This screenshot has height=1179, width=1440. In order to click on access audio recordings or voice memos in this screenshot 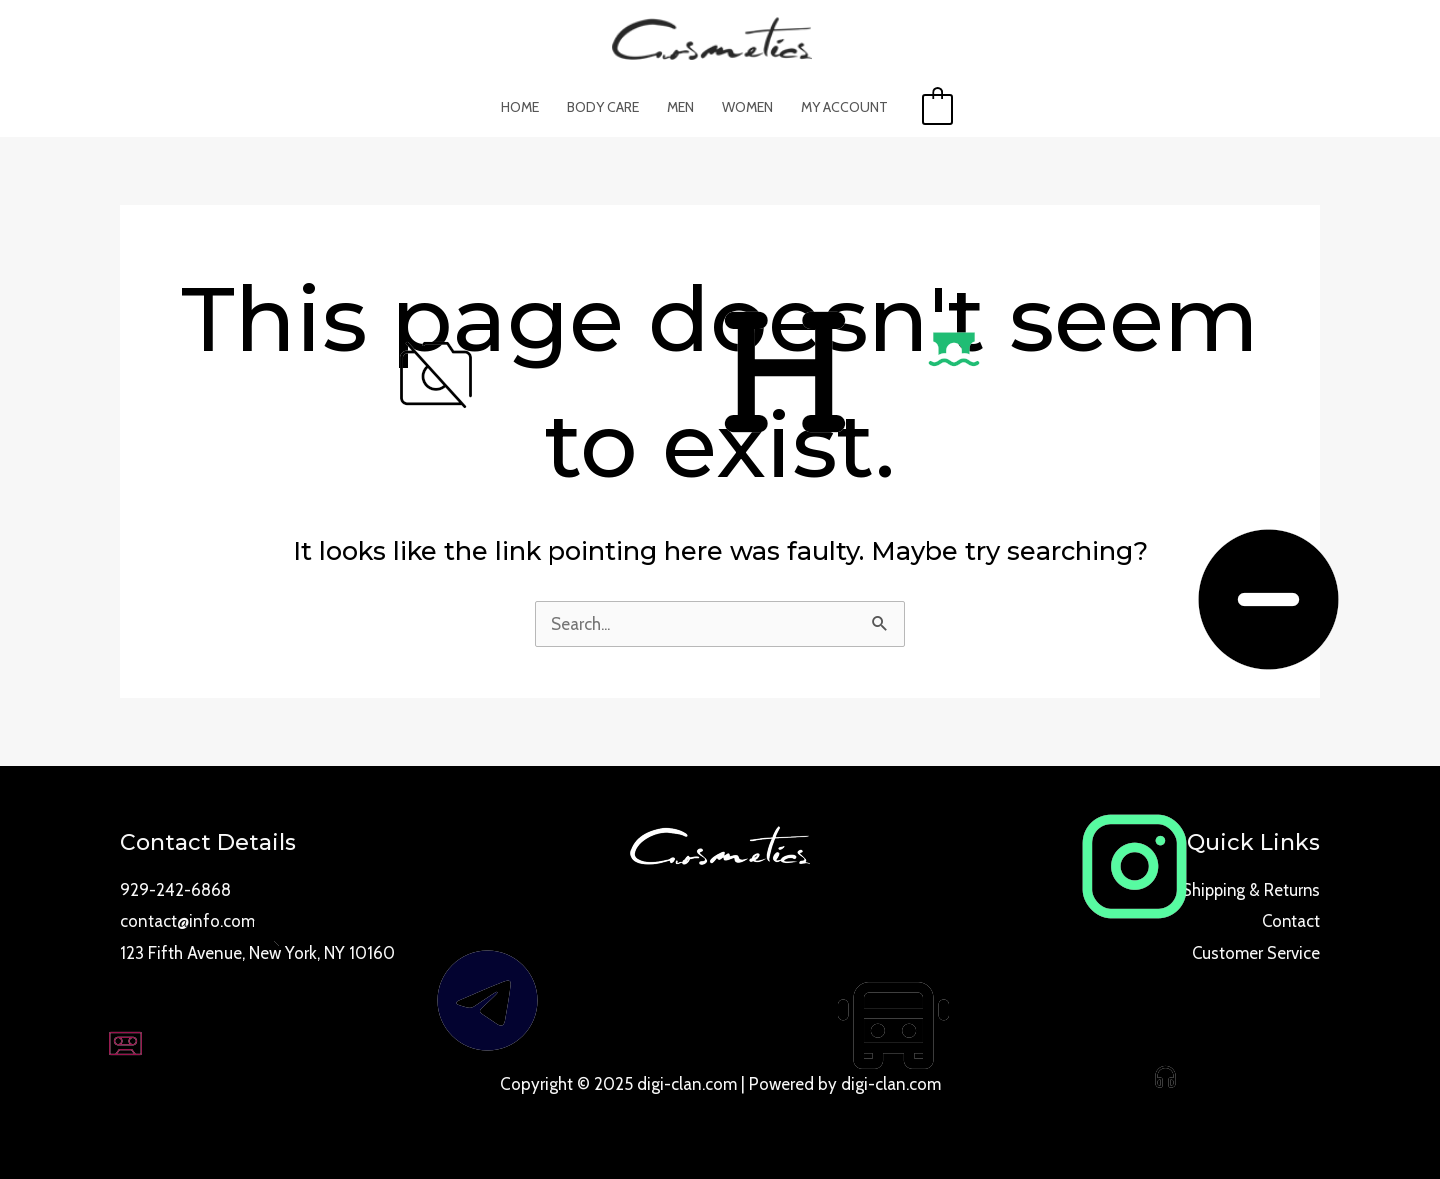, I will do `click(125, 1043)`.